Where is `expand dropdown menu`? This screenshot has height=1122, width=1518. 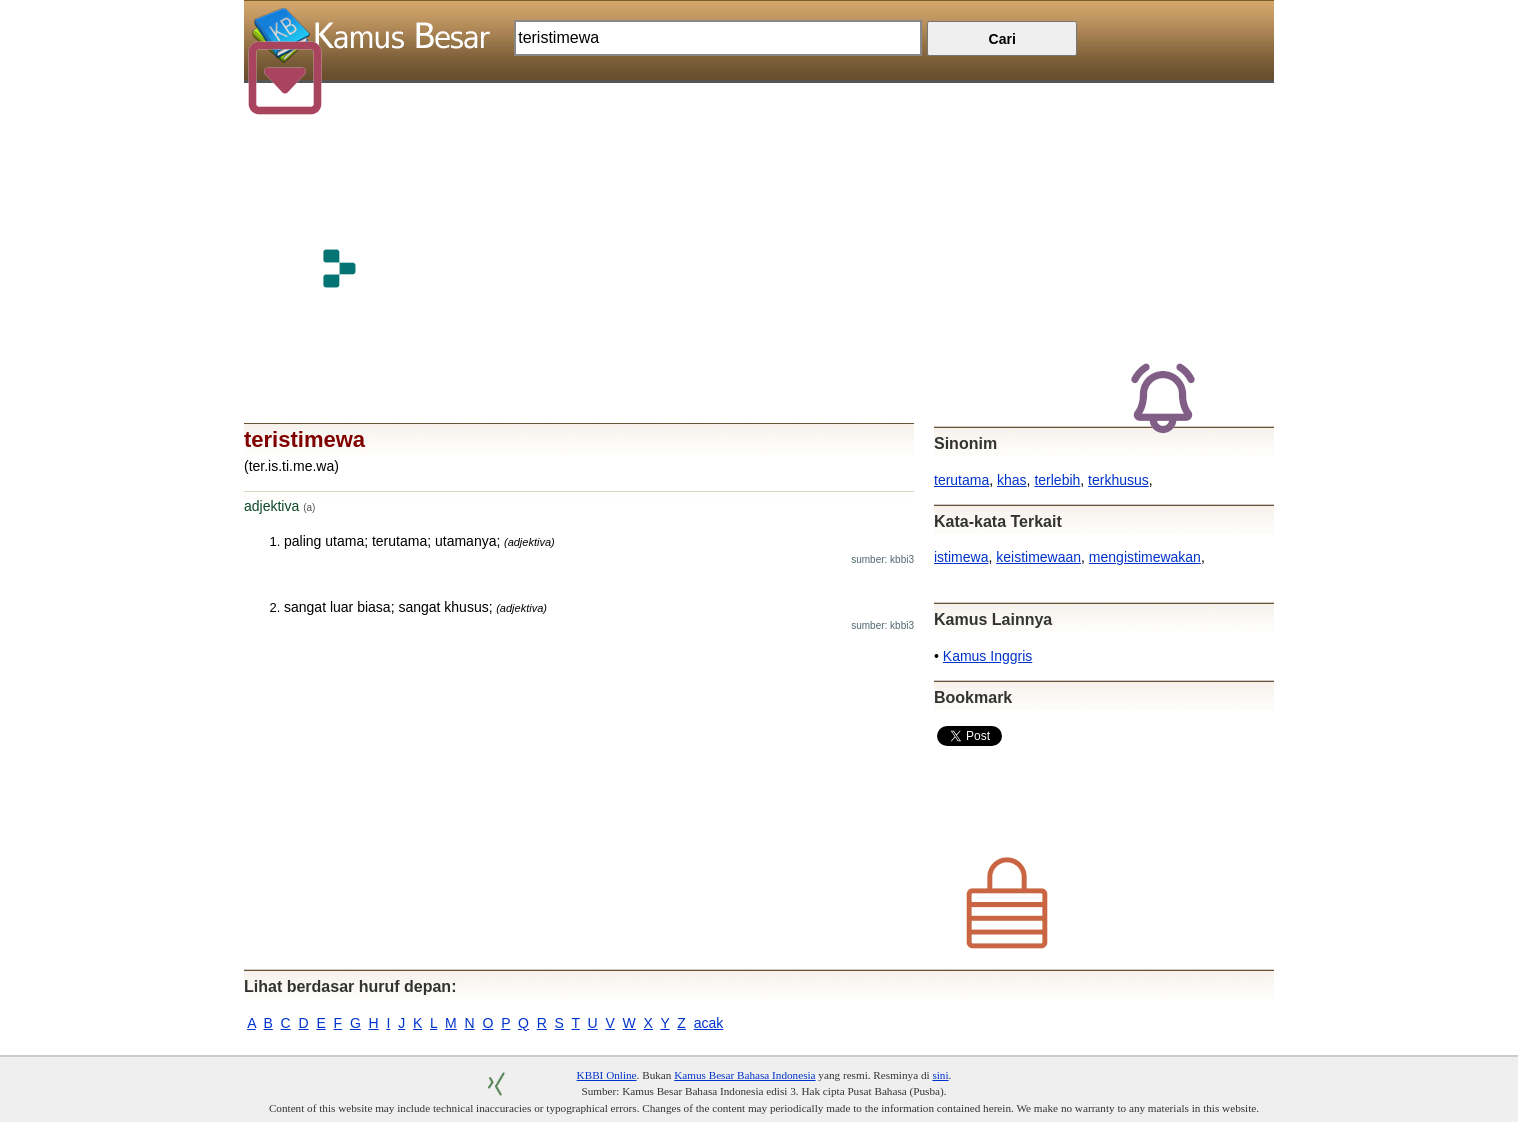
expand dropdown menu is located at coordinates (285, 78).